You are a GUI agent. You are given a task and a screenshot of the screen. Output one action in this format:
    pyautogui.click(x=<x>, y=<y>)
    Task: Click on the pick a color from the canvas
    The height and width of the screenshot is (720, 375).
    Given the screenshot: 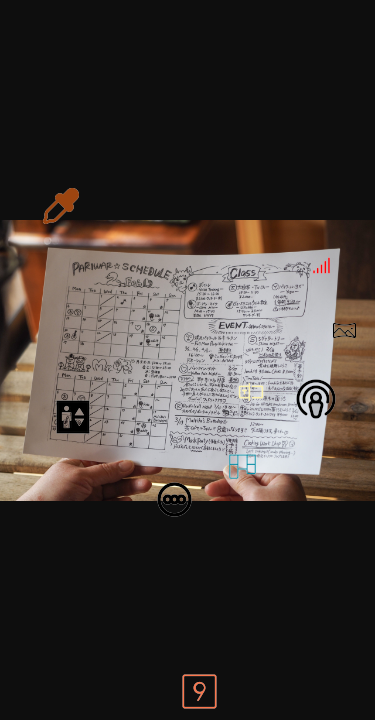 What is the action you would take?
    pyautogui.click(x=61, y=206)
    